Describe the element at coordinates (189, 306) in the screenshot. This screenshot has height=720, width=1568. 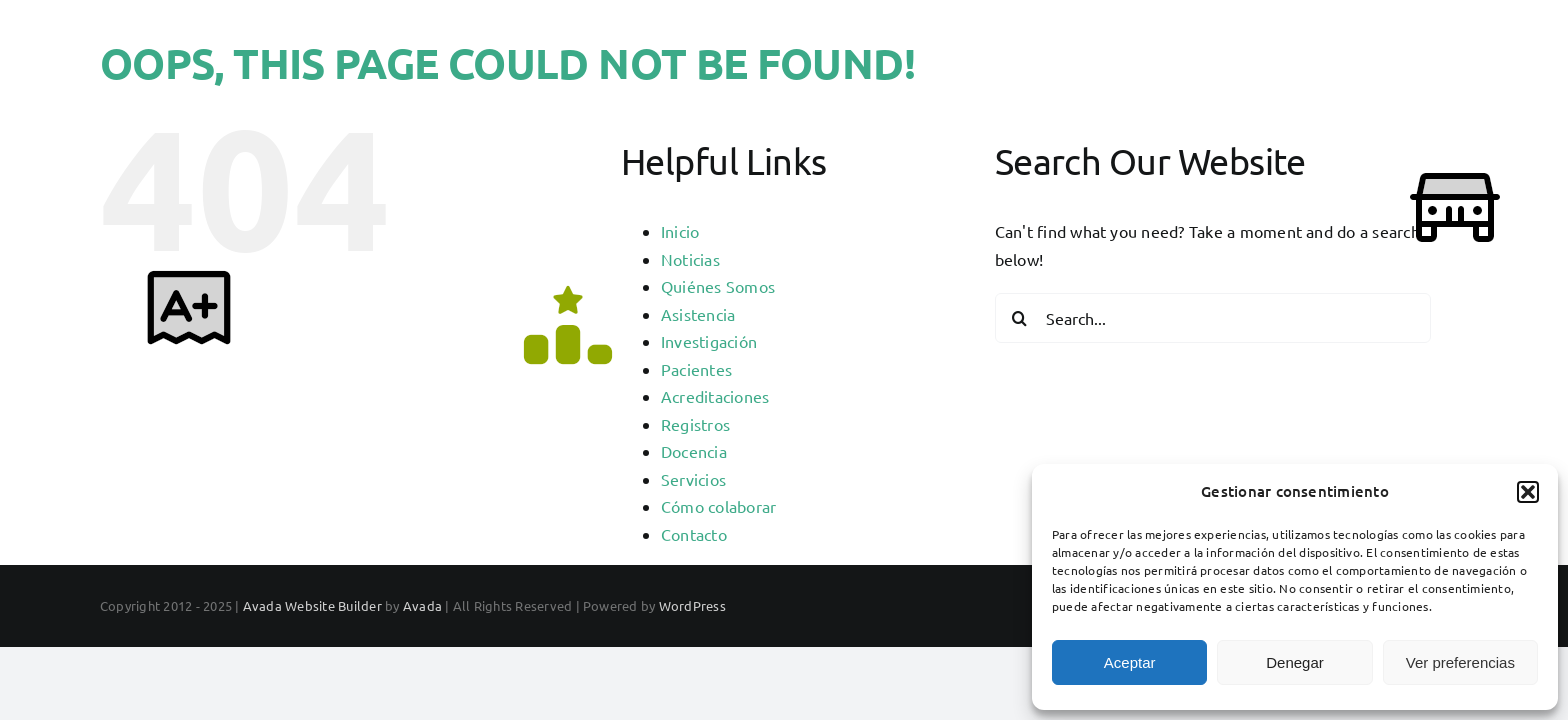
I see `view exam results or grades` at that location.